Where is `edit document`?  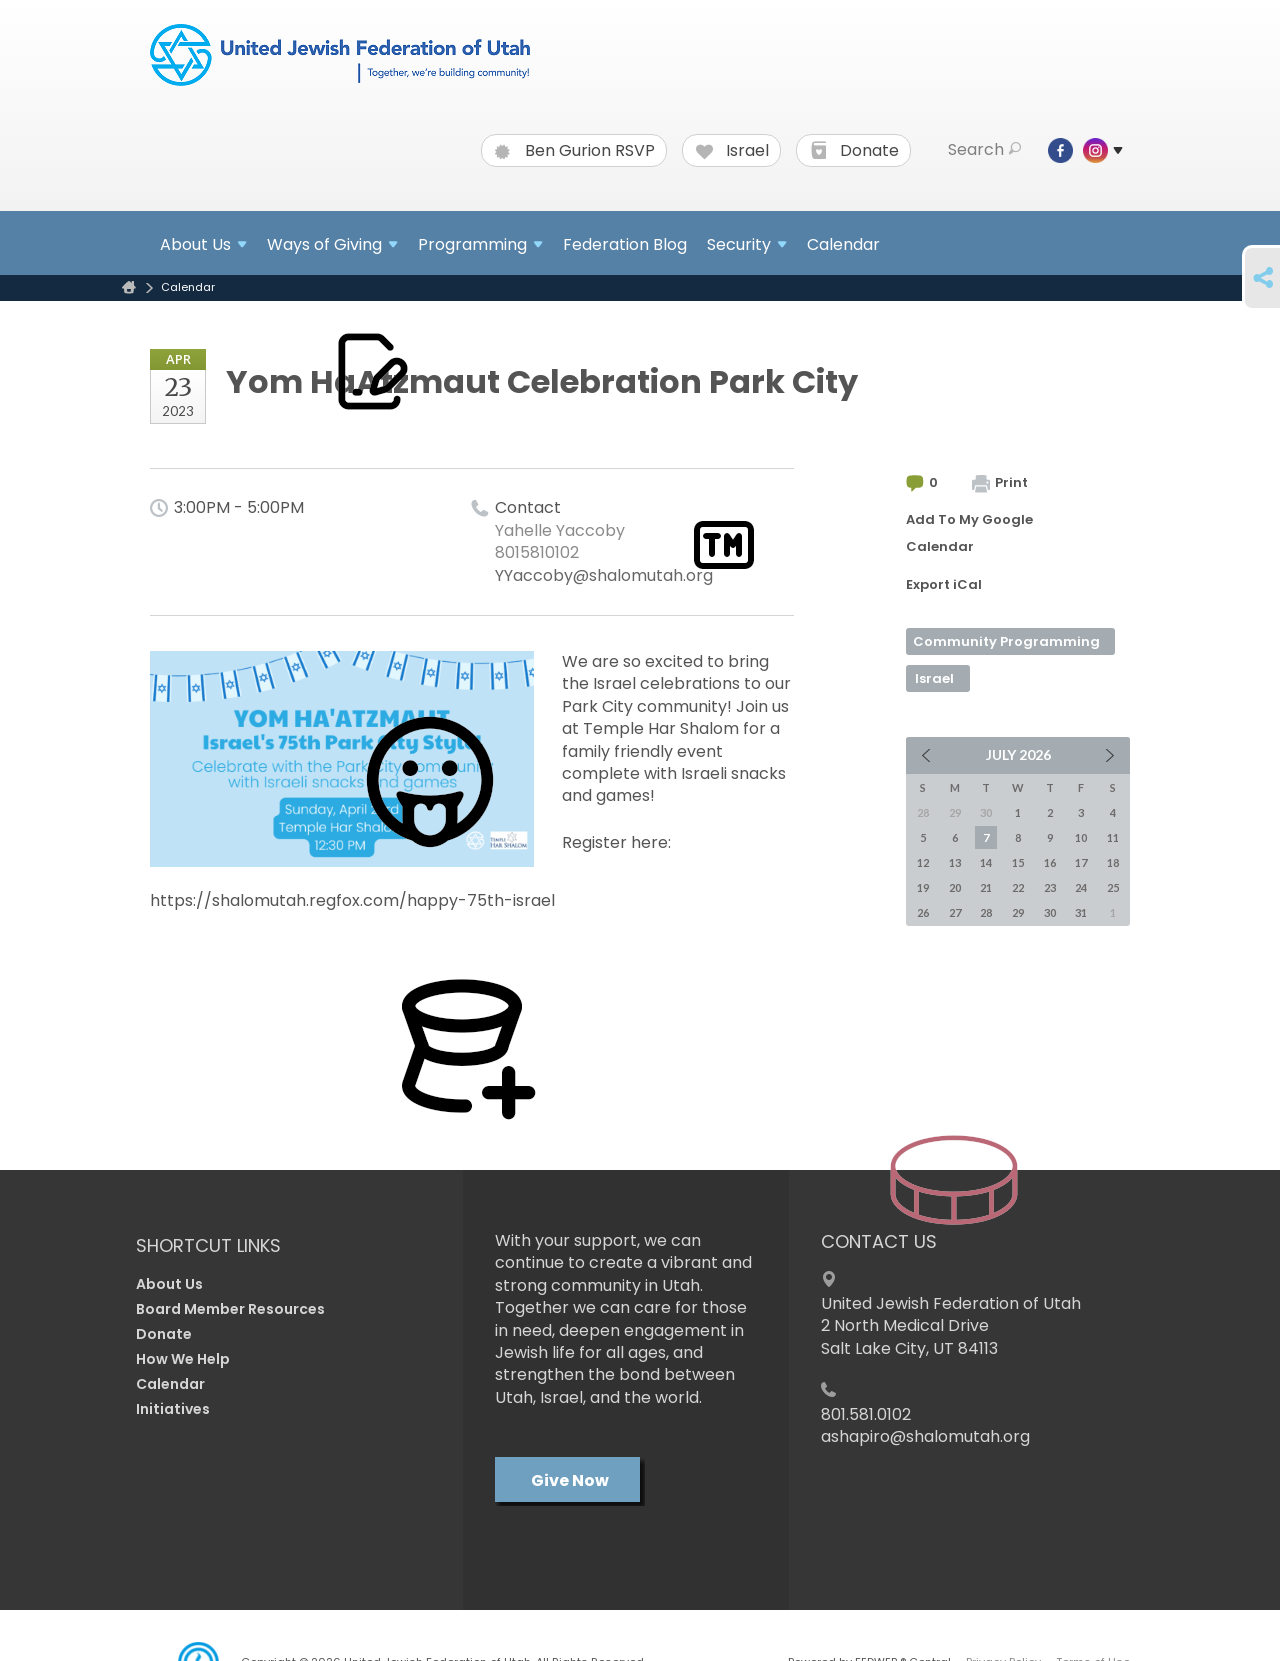
edit document is located at coordinates (369, 371).